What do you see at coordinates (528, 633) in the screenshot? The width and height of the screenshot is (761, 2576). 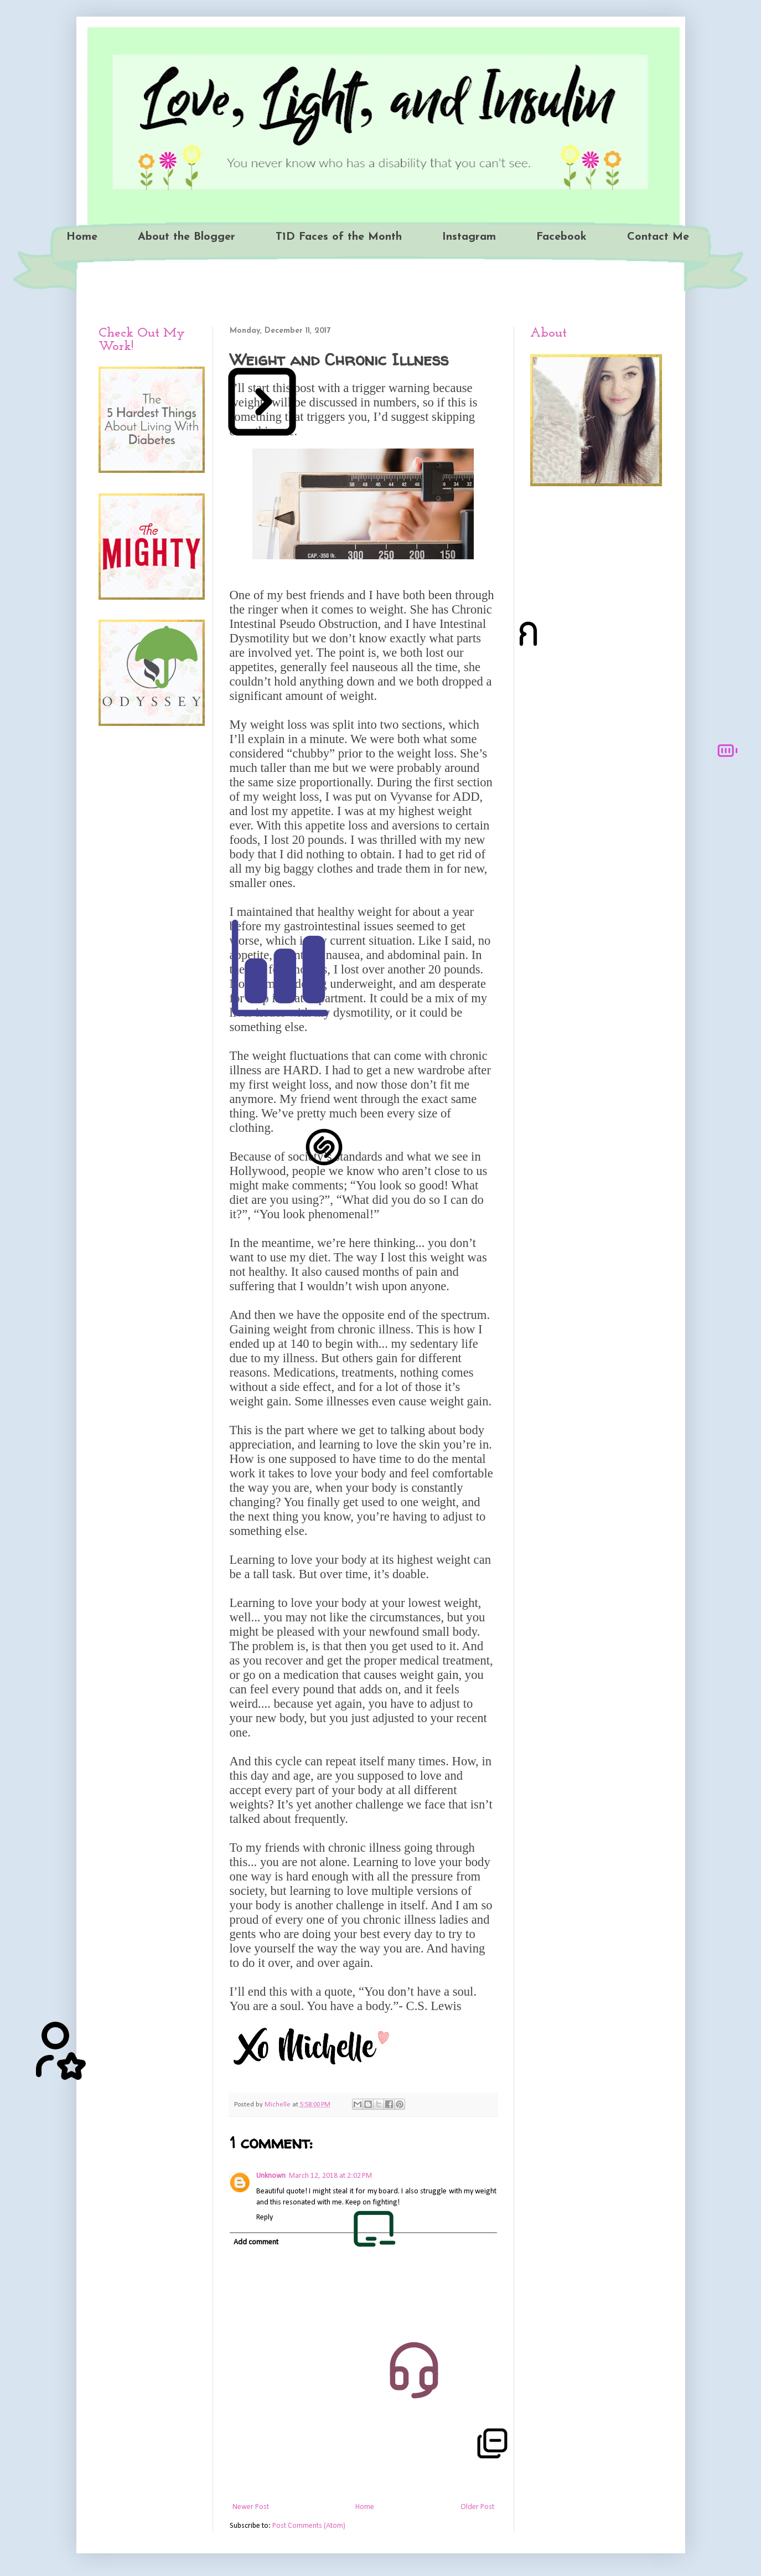 I see `switch to Thai language input` at bounding box center [528, 633].